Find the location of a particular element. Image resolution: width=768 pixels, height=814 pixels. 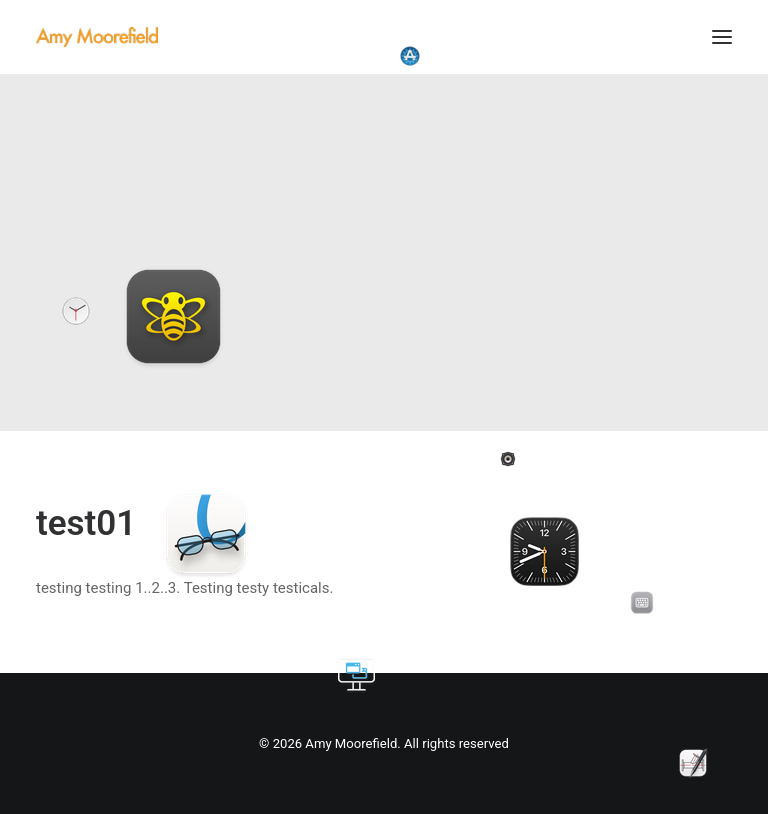

rotate display to normal orientation is located at coordinates (356, 674).